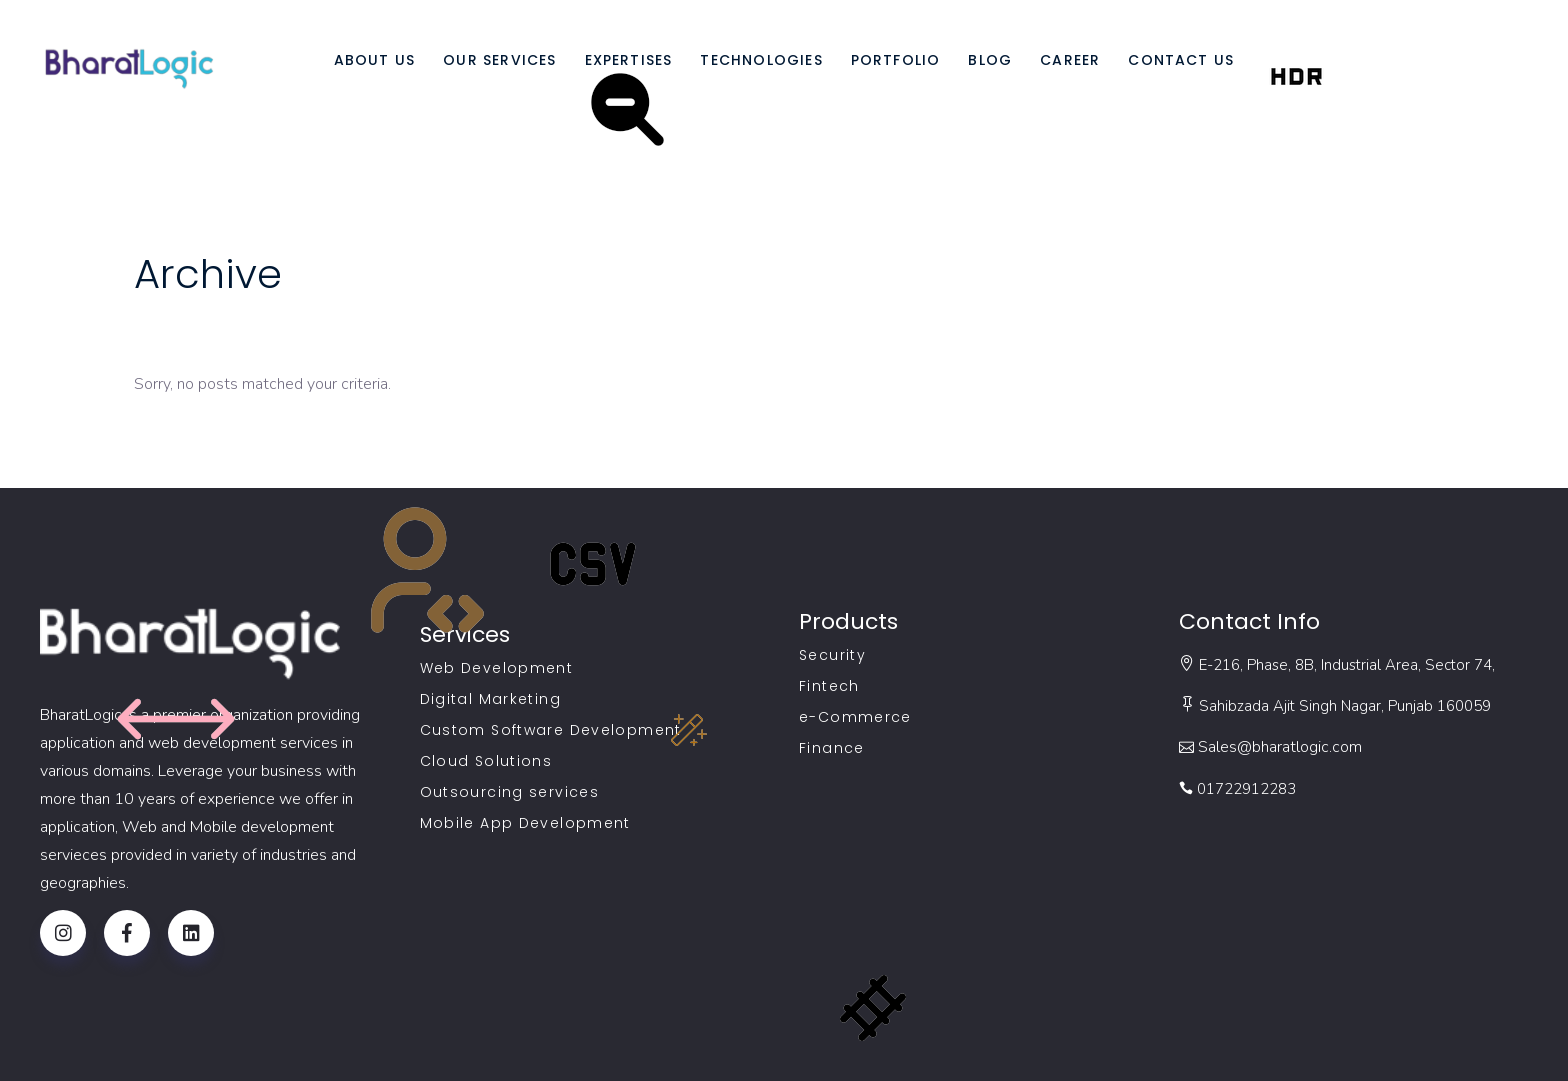 The width and height of the screenshot is (1568, 1081). Describe the element at coordinates (593, 564) in the screenshot. I see `export data as a CSV file` at that location.